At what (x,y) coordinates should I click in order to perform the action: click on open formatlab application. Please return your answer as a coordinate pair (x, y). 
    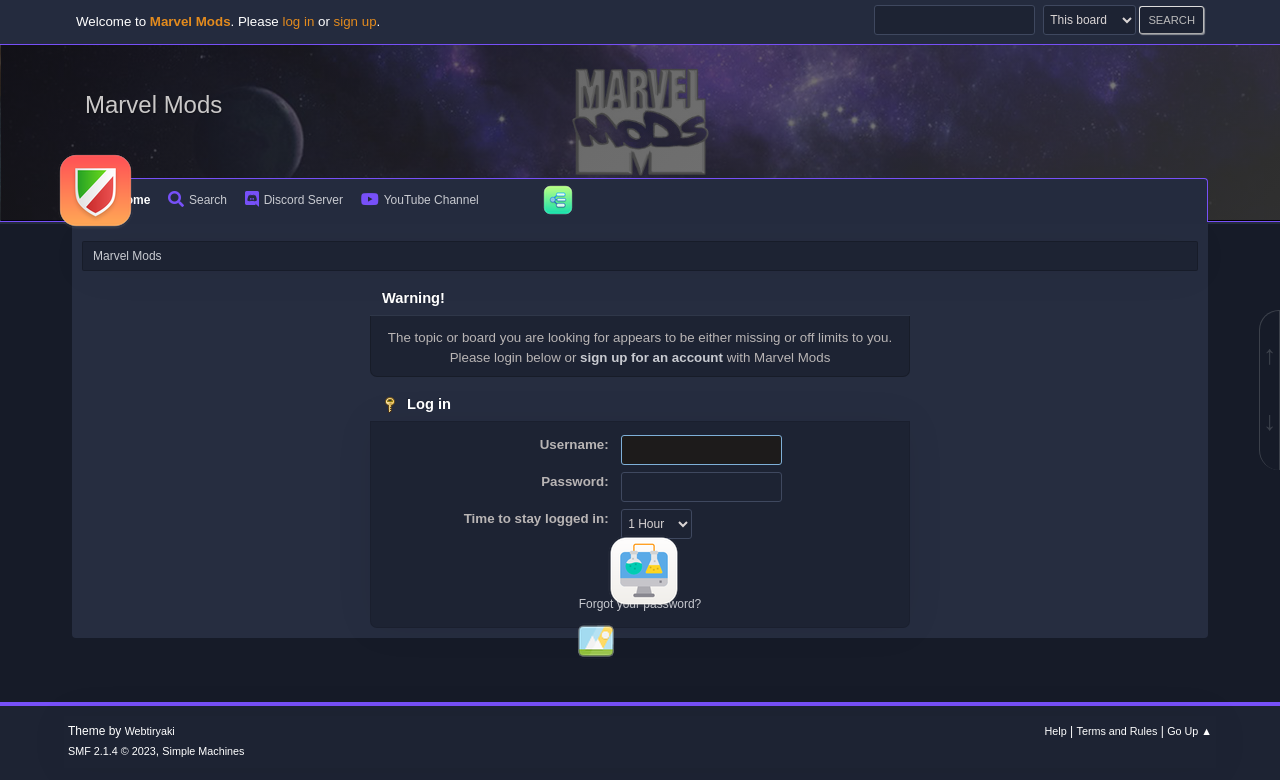
    Looking at the image, I should click on (644, 571).